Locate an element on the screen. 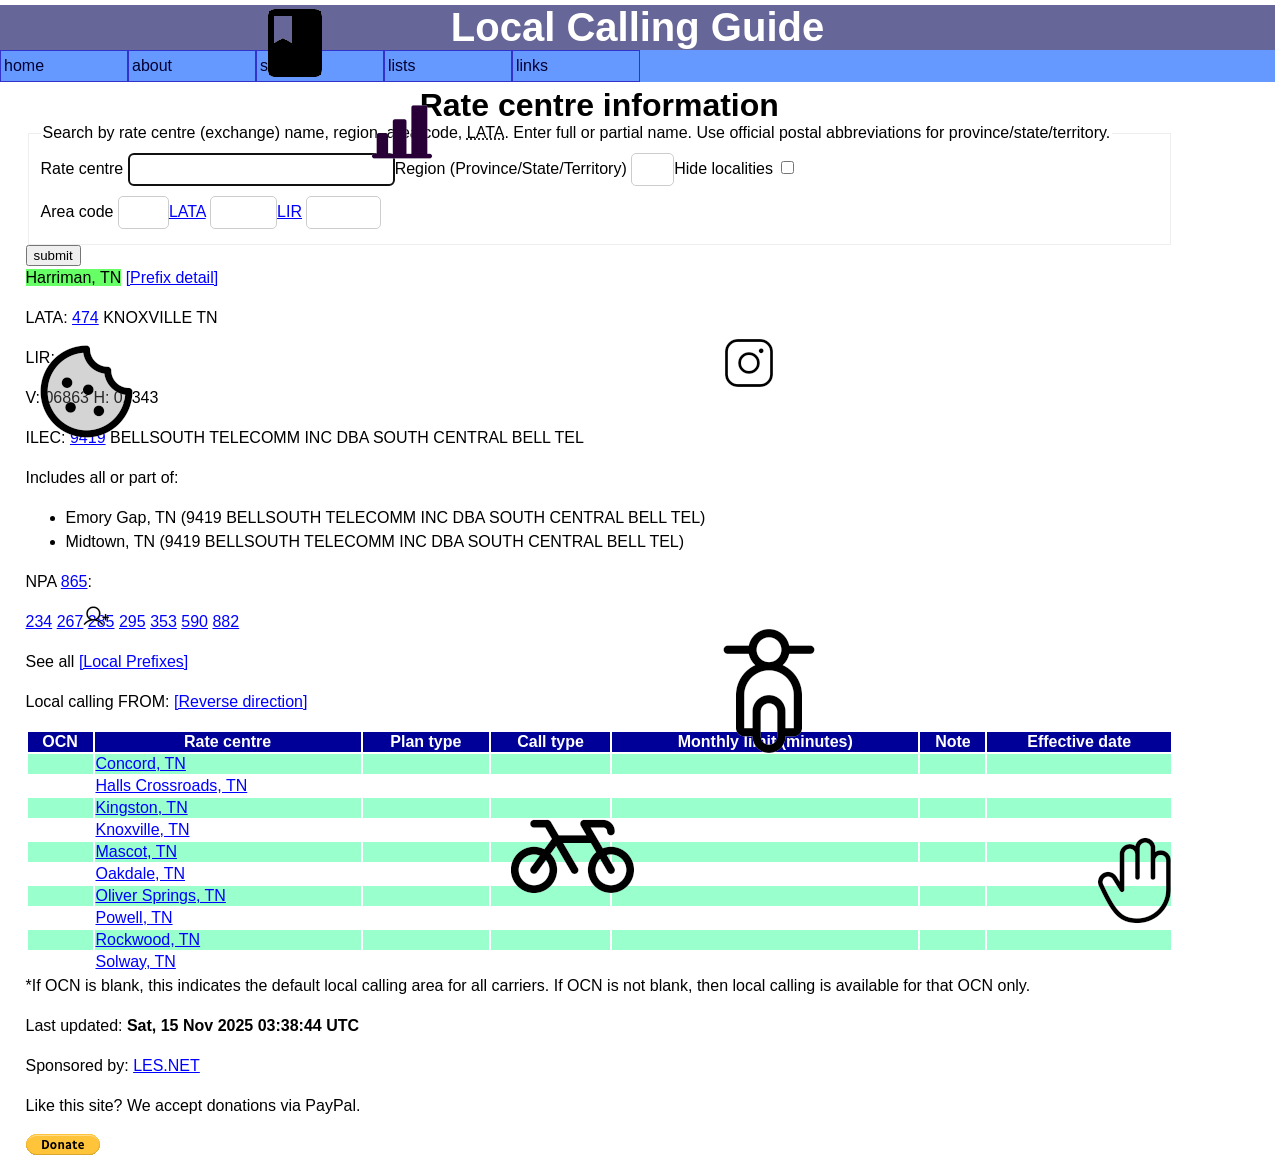  open Instagram app is located at coordinates (749, 363).